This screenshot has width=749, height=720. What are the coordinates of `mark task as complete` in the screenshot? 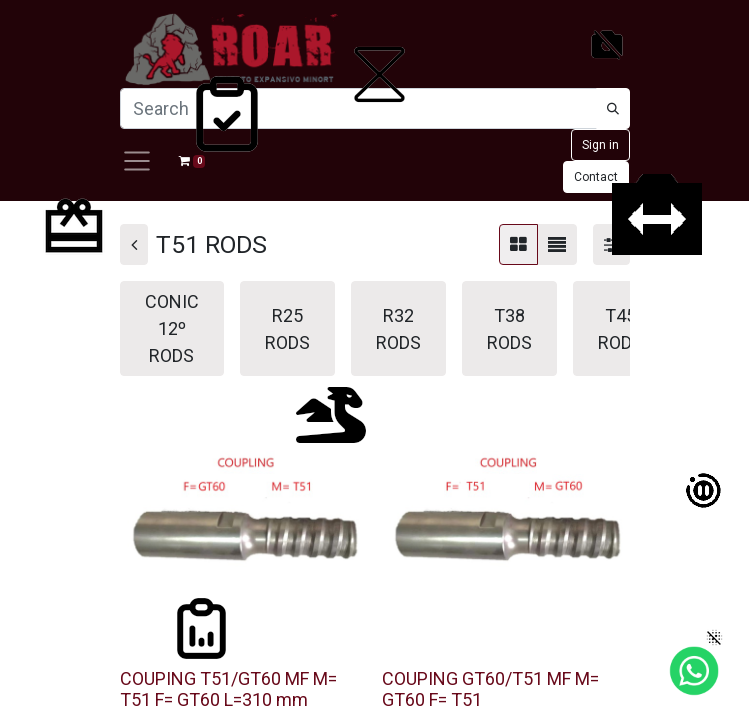 It's located at (227, 114).